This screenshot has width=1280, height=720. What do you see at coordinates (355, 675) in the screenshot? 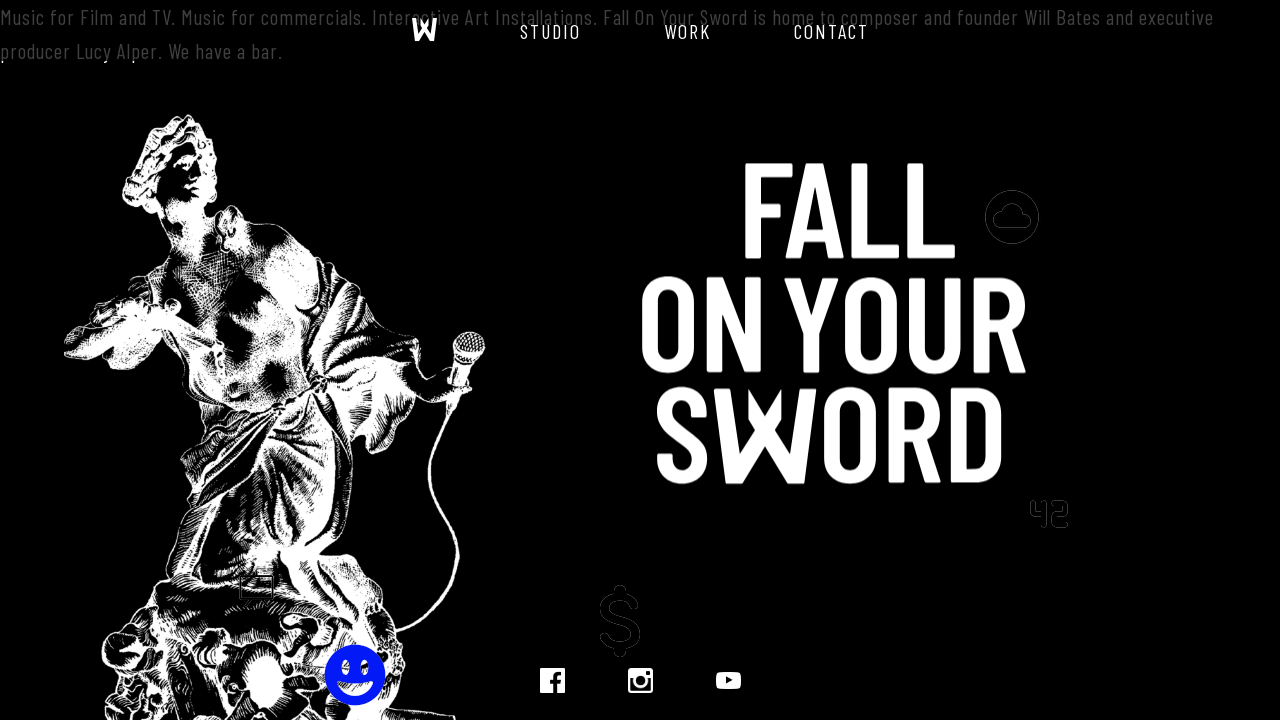
I see `react to a message with a happy emoji` at bounding box center [355, 675].